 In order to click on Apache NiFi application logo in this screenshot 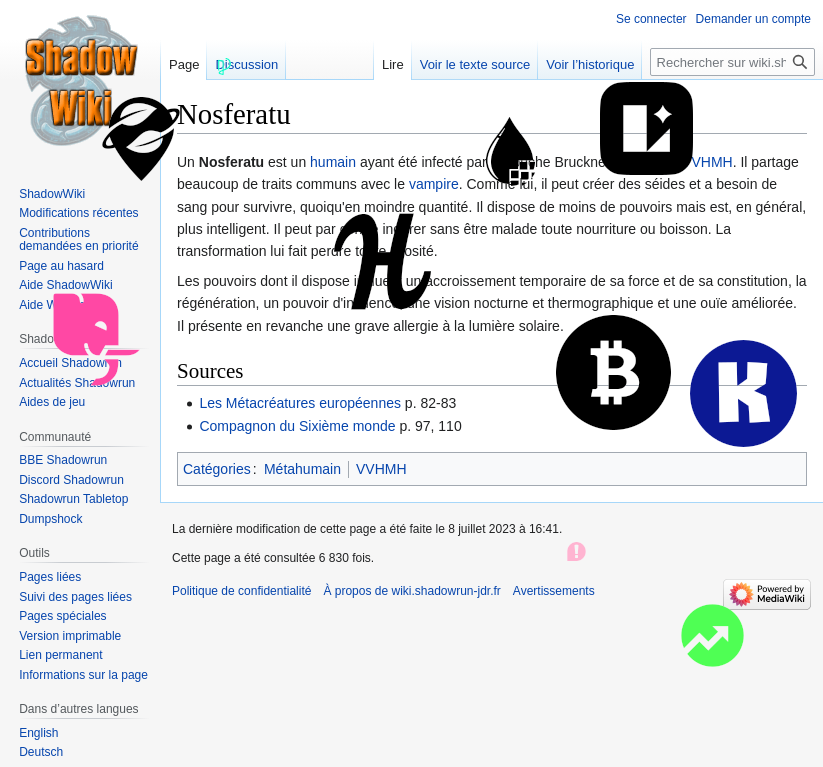, I will do `click(510, 151)`.